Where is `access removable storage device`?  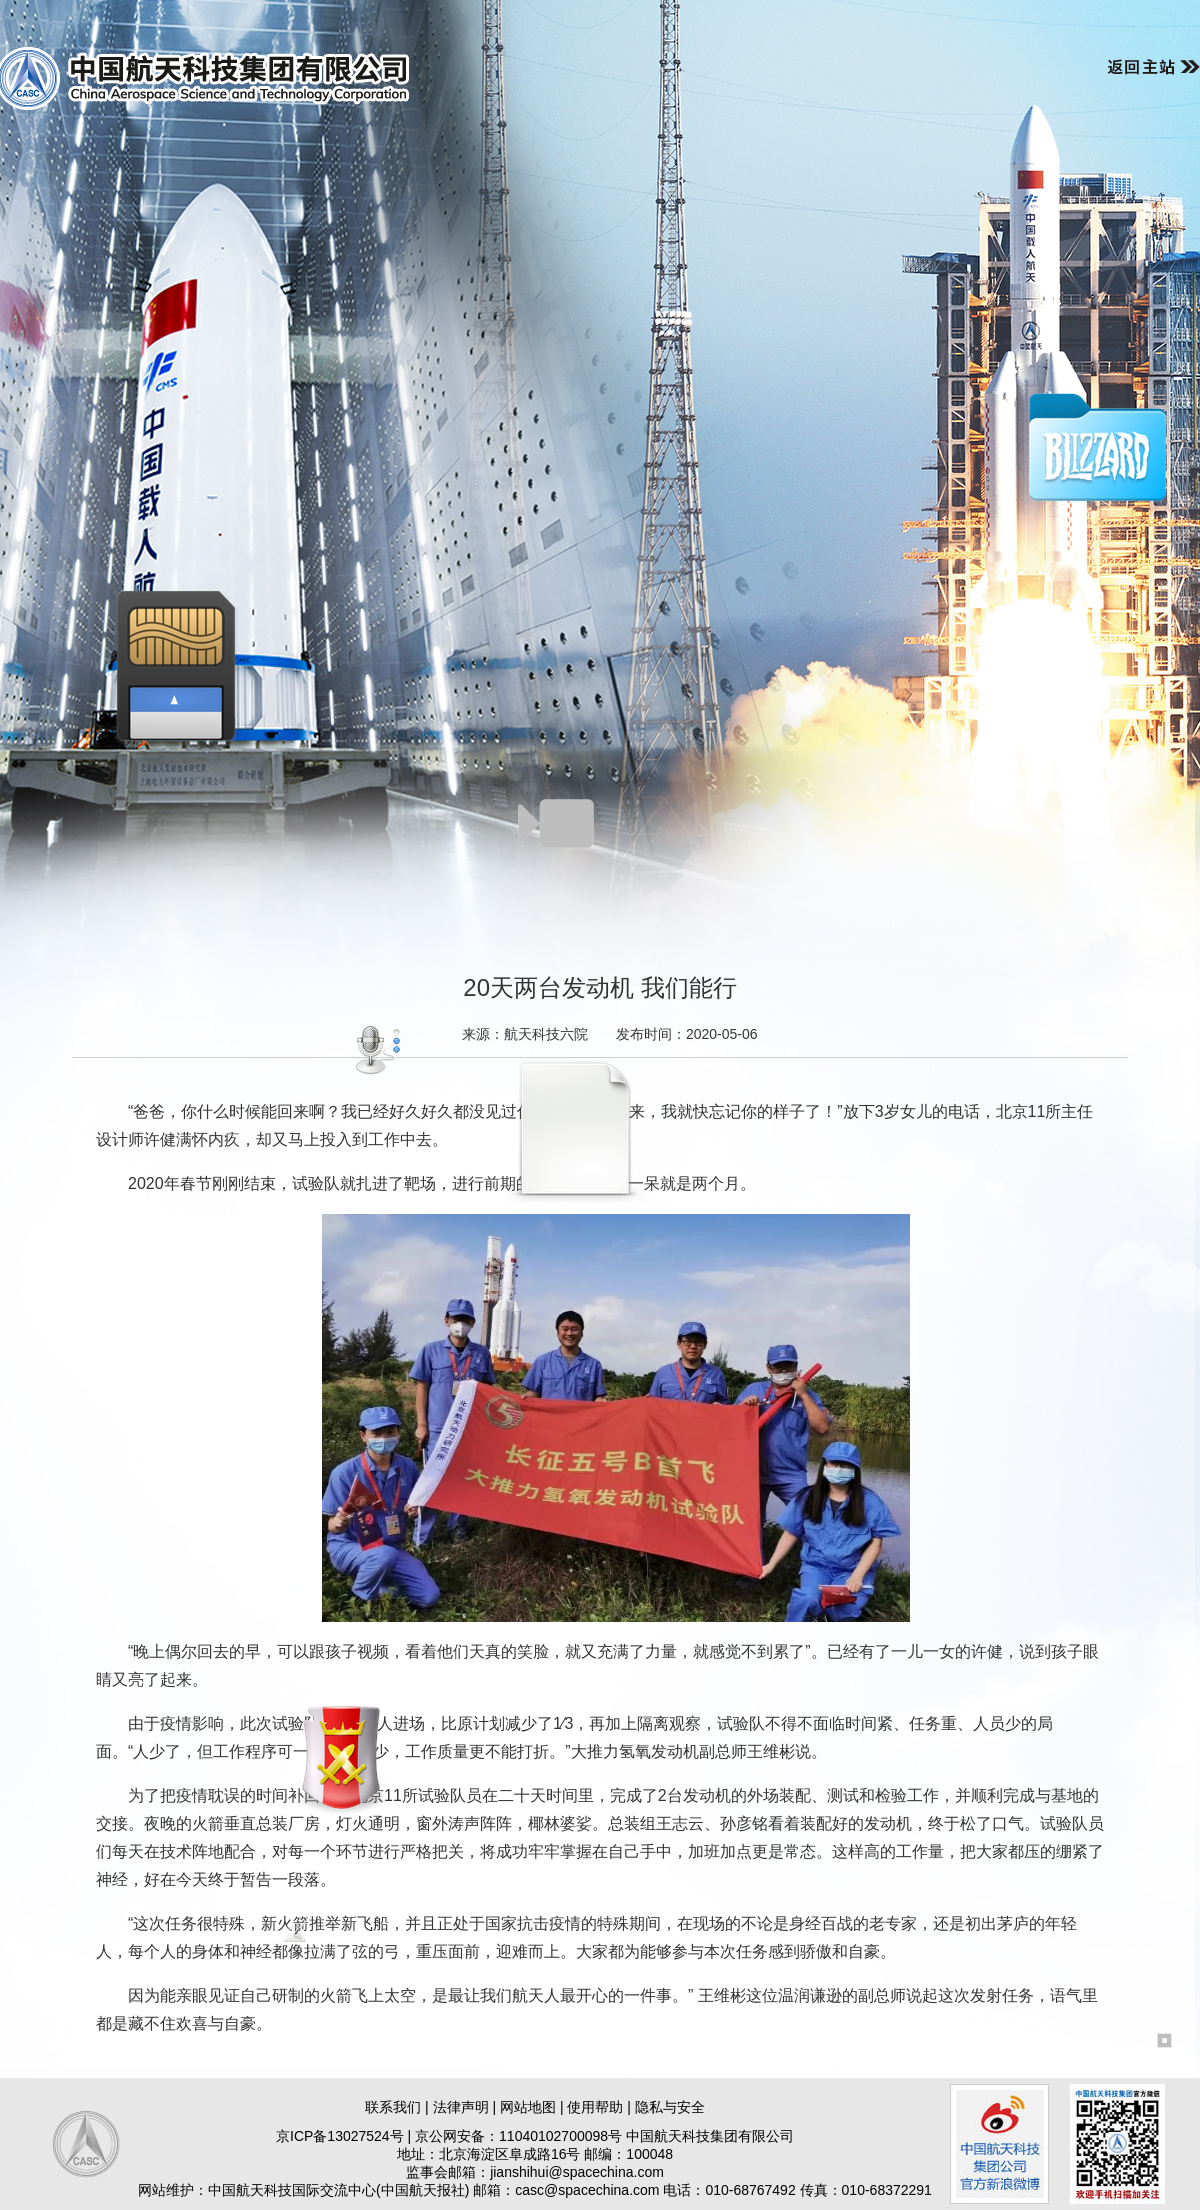 access removable storage device is located at coordinates (176, 667).